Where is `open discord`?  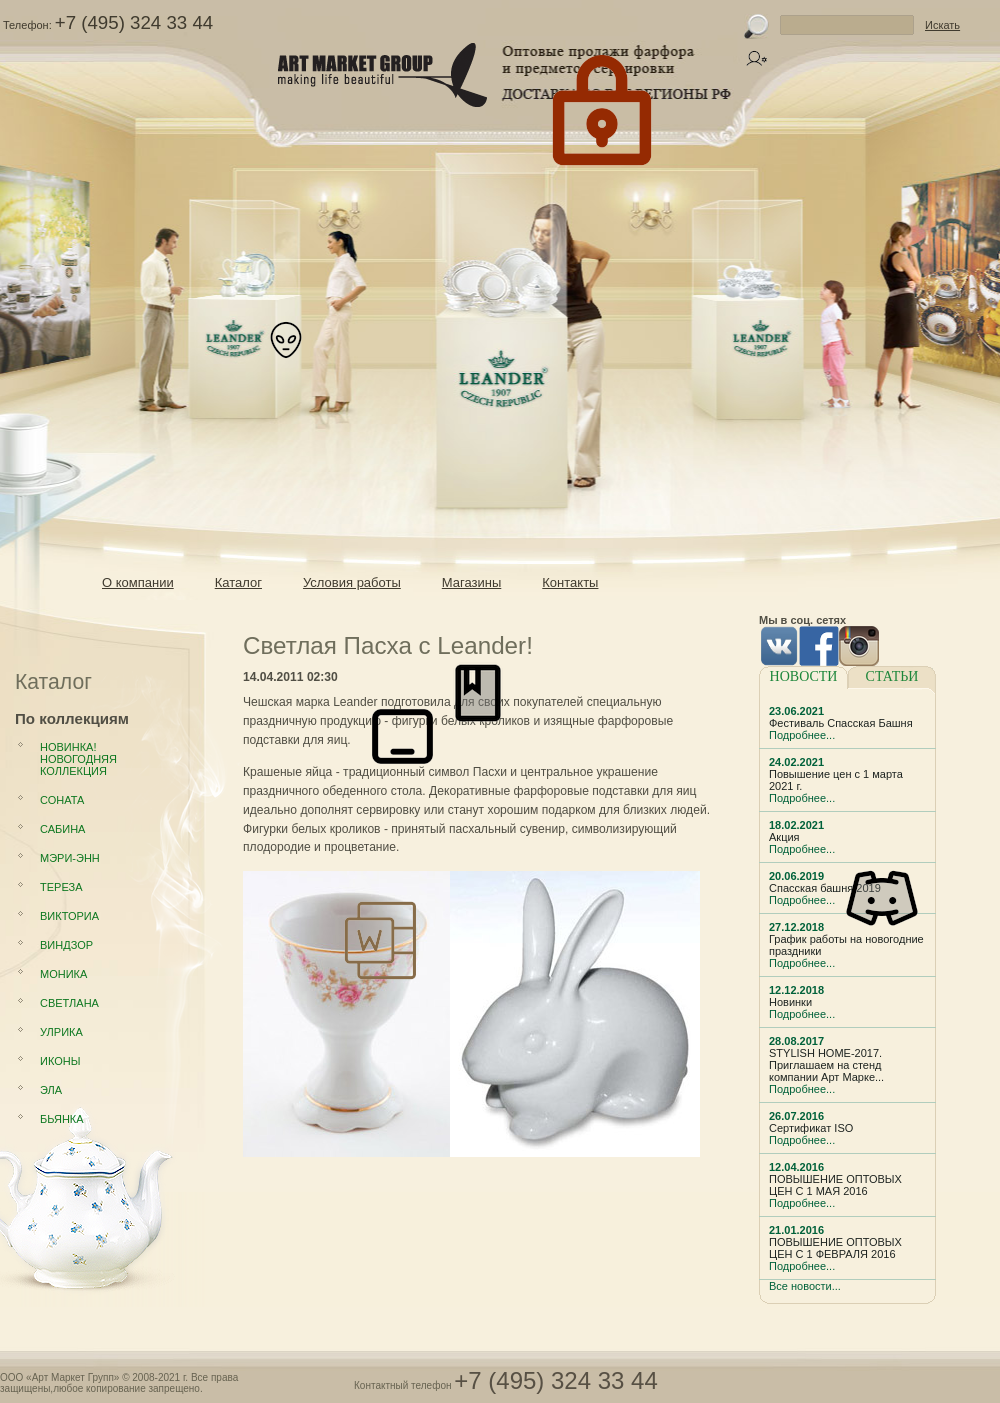
open discord is located at coordinates (882, 897).